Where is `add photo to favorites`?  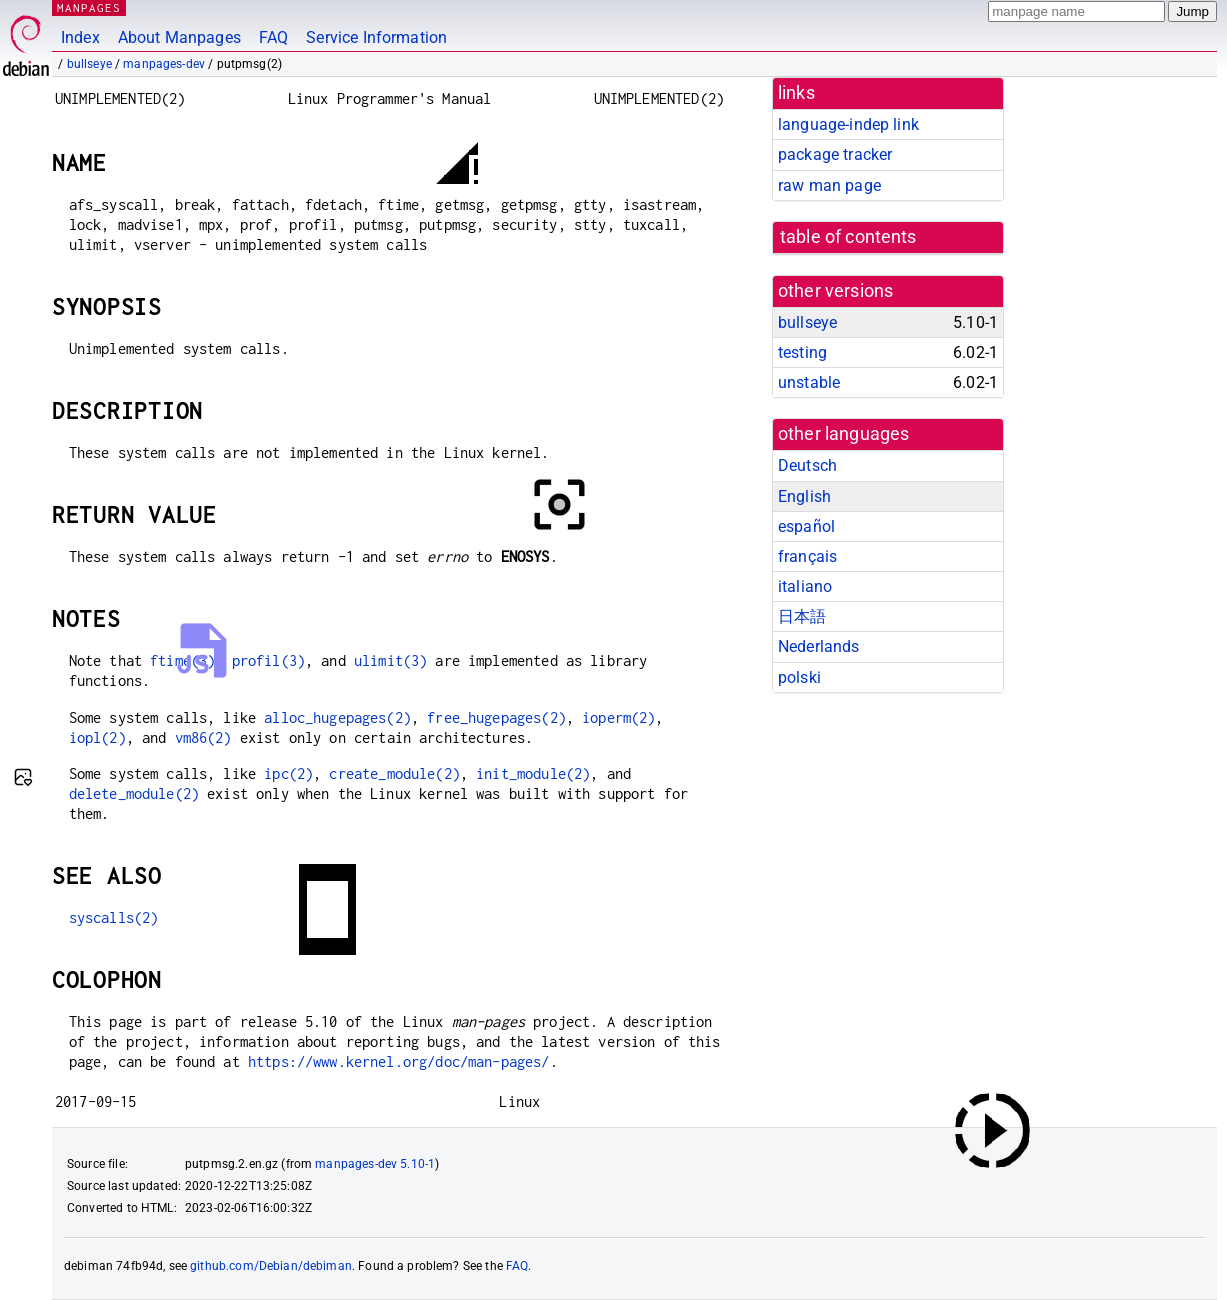 add photo to favorites is located at coordinates (23, 777).